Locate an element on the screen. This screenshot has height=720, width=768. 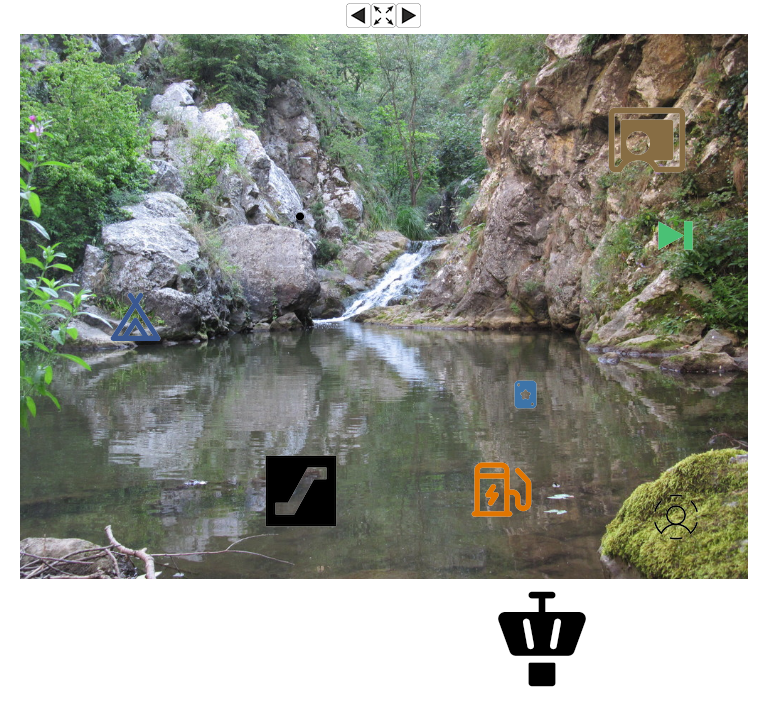
access teaching or presentation mode is located at coordinates (647, 140).